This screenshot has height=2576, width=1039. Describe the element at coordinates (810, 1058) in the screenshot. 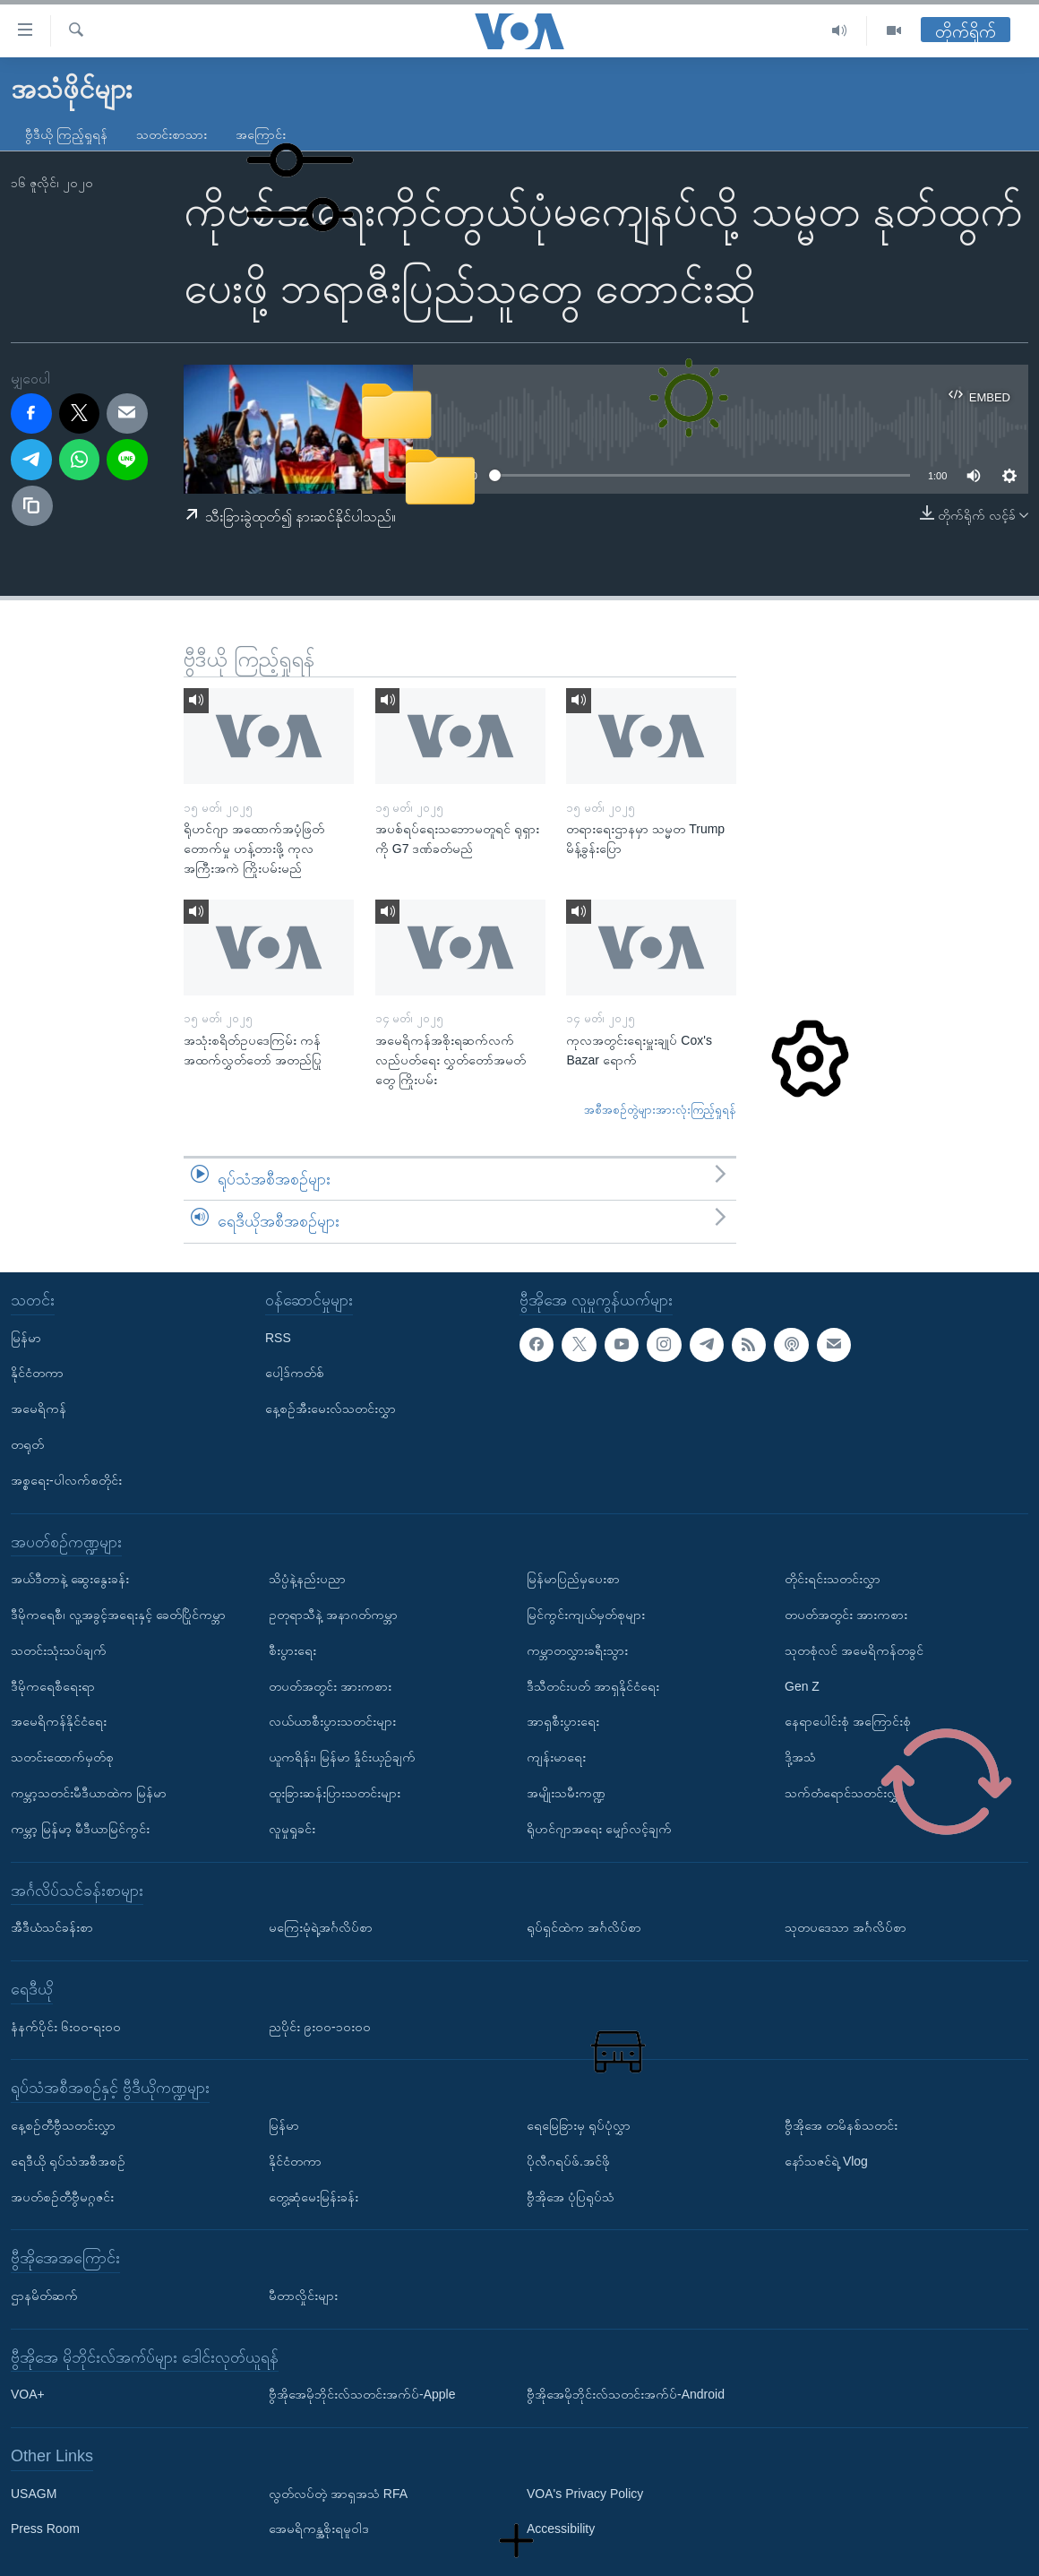

I see `access app settings` at that location.